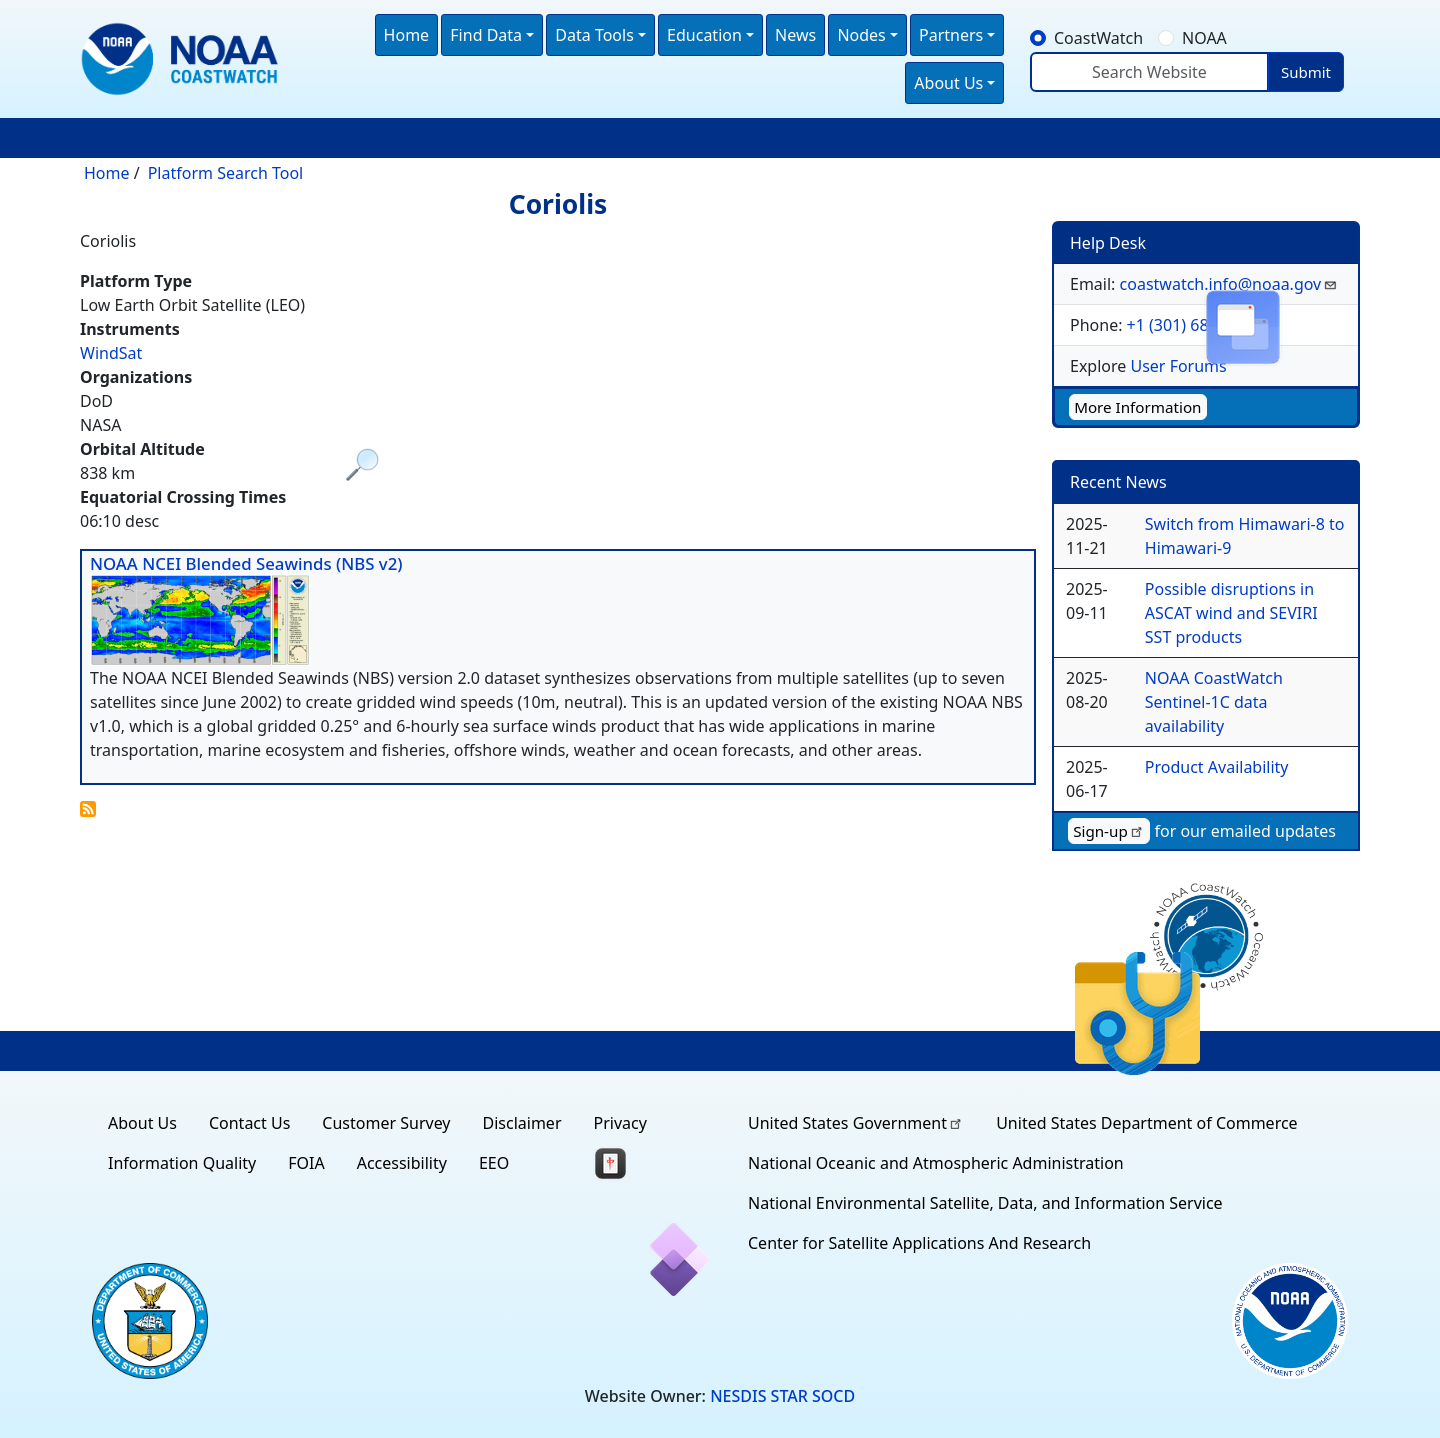 This screenshot has width=1440, height=1438. I want to click on launch gnome mahjongg tile matching game, so click(610, 1163).